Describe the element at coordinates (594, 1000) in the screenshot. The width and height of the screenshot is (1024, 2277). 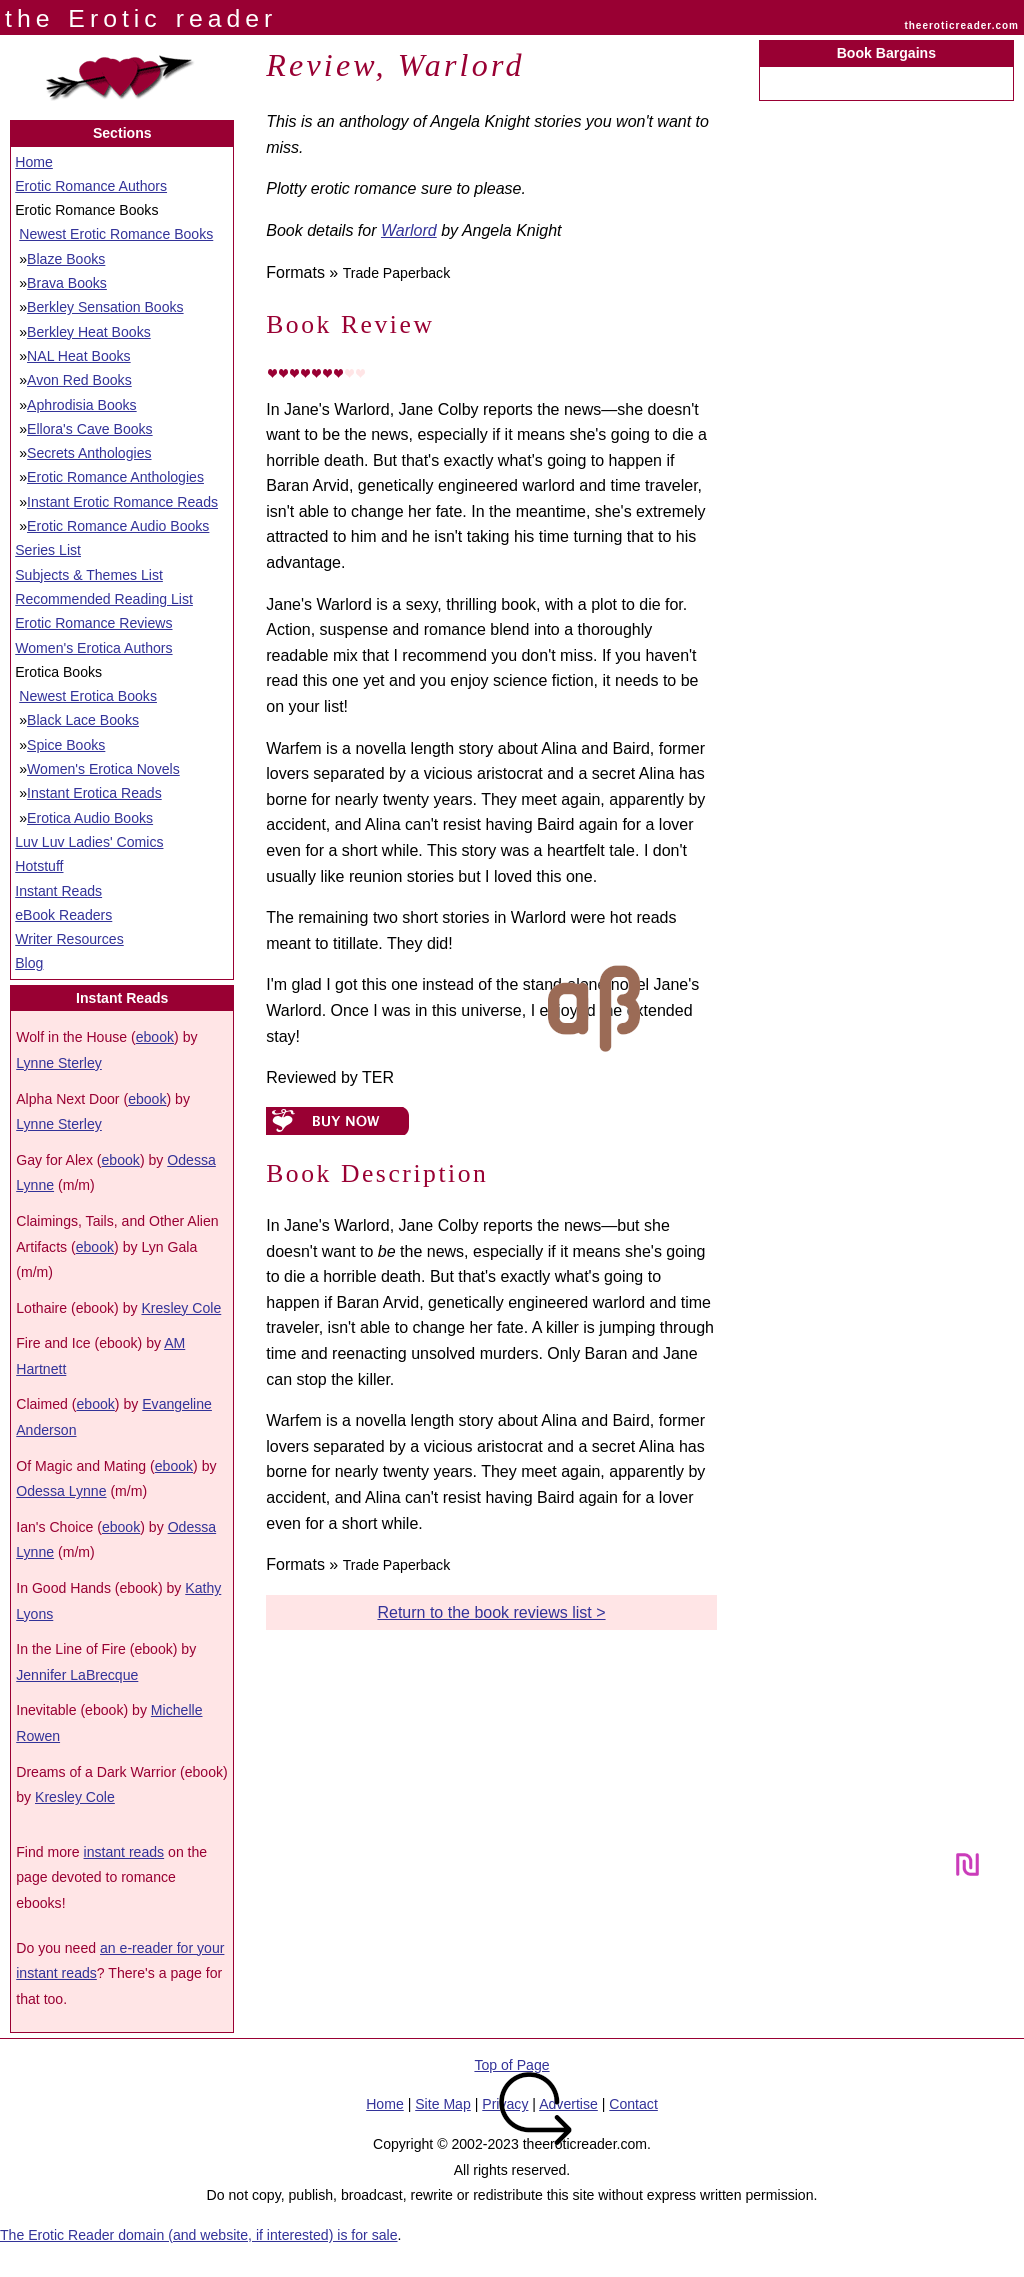
I see `switch to greek alphabet input` at that location.